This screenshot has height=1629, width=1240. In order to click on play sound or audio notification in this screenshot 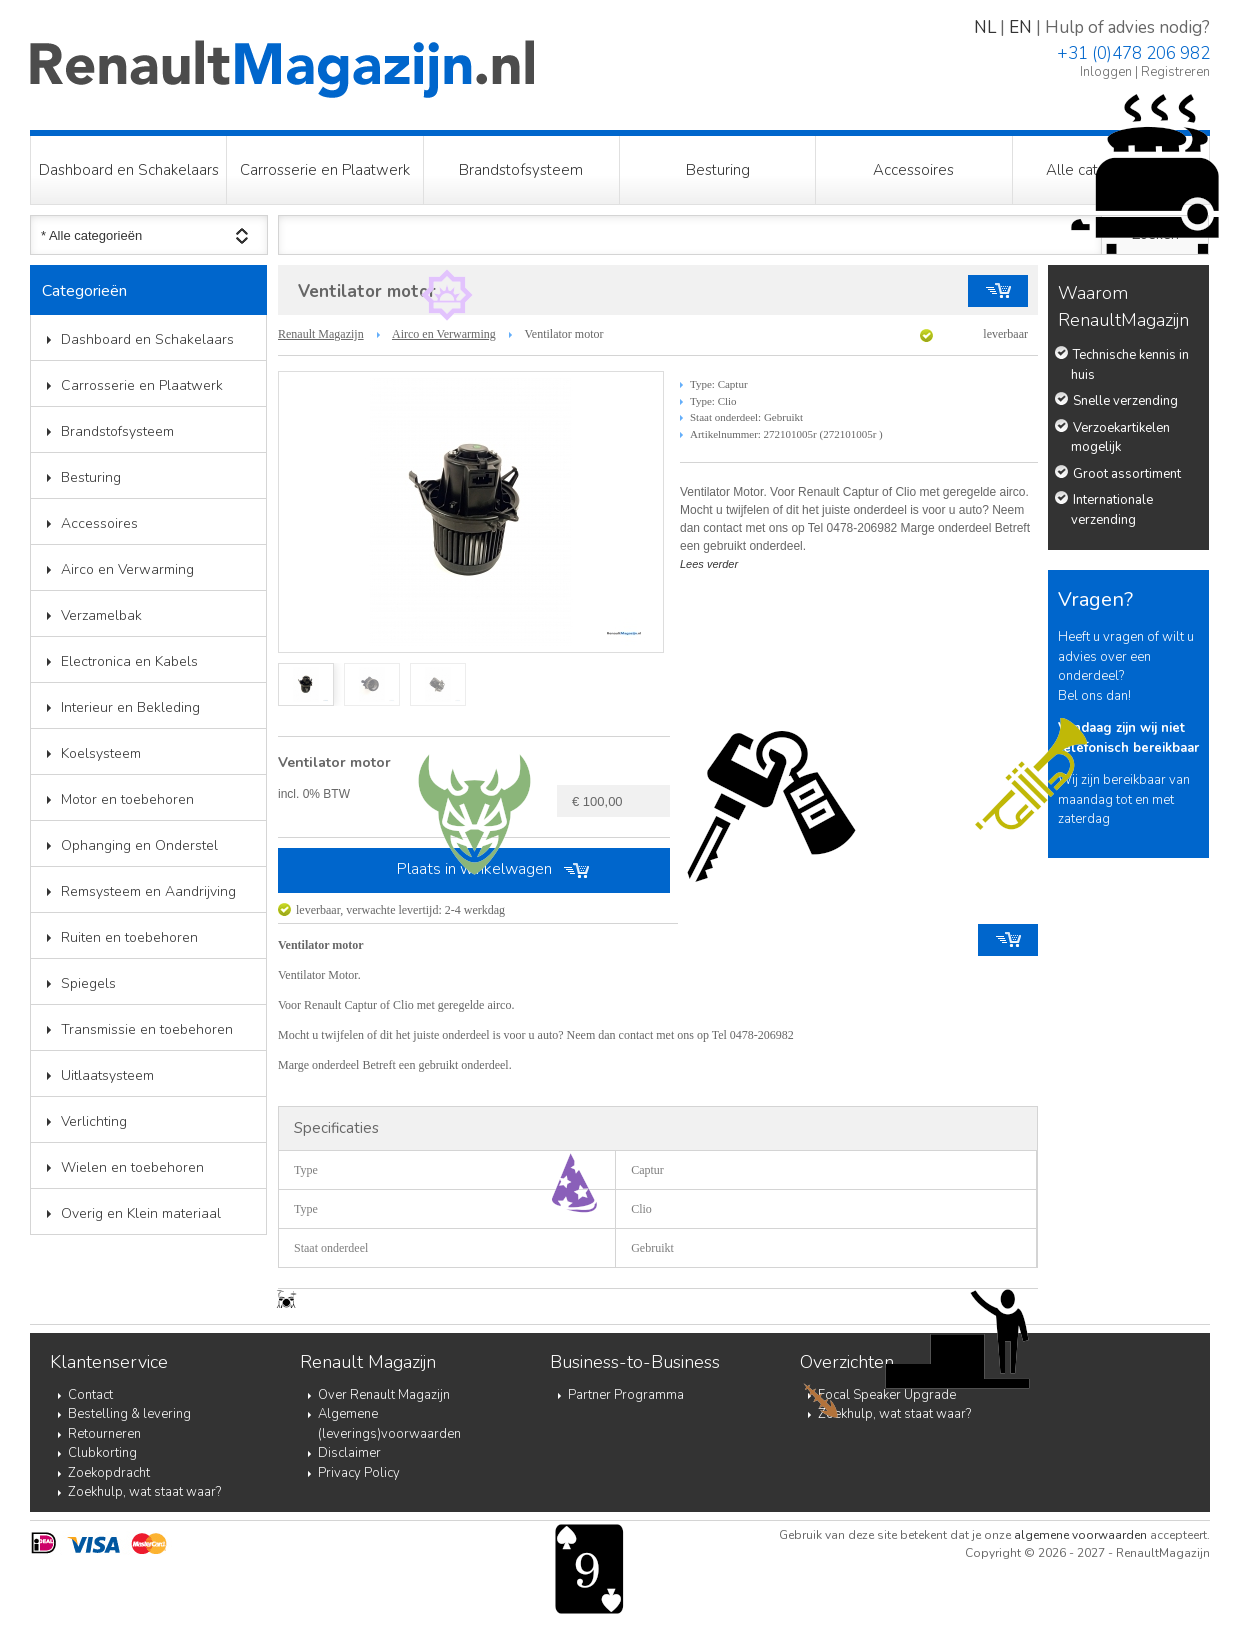, I will do `click(1031, 774)`.